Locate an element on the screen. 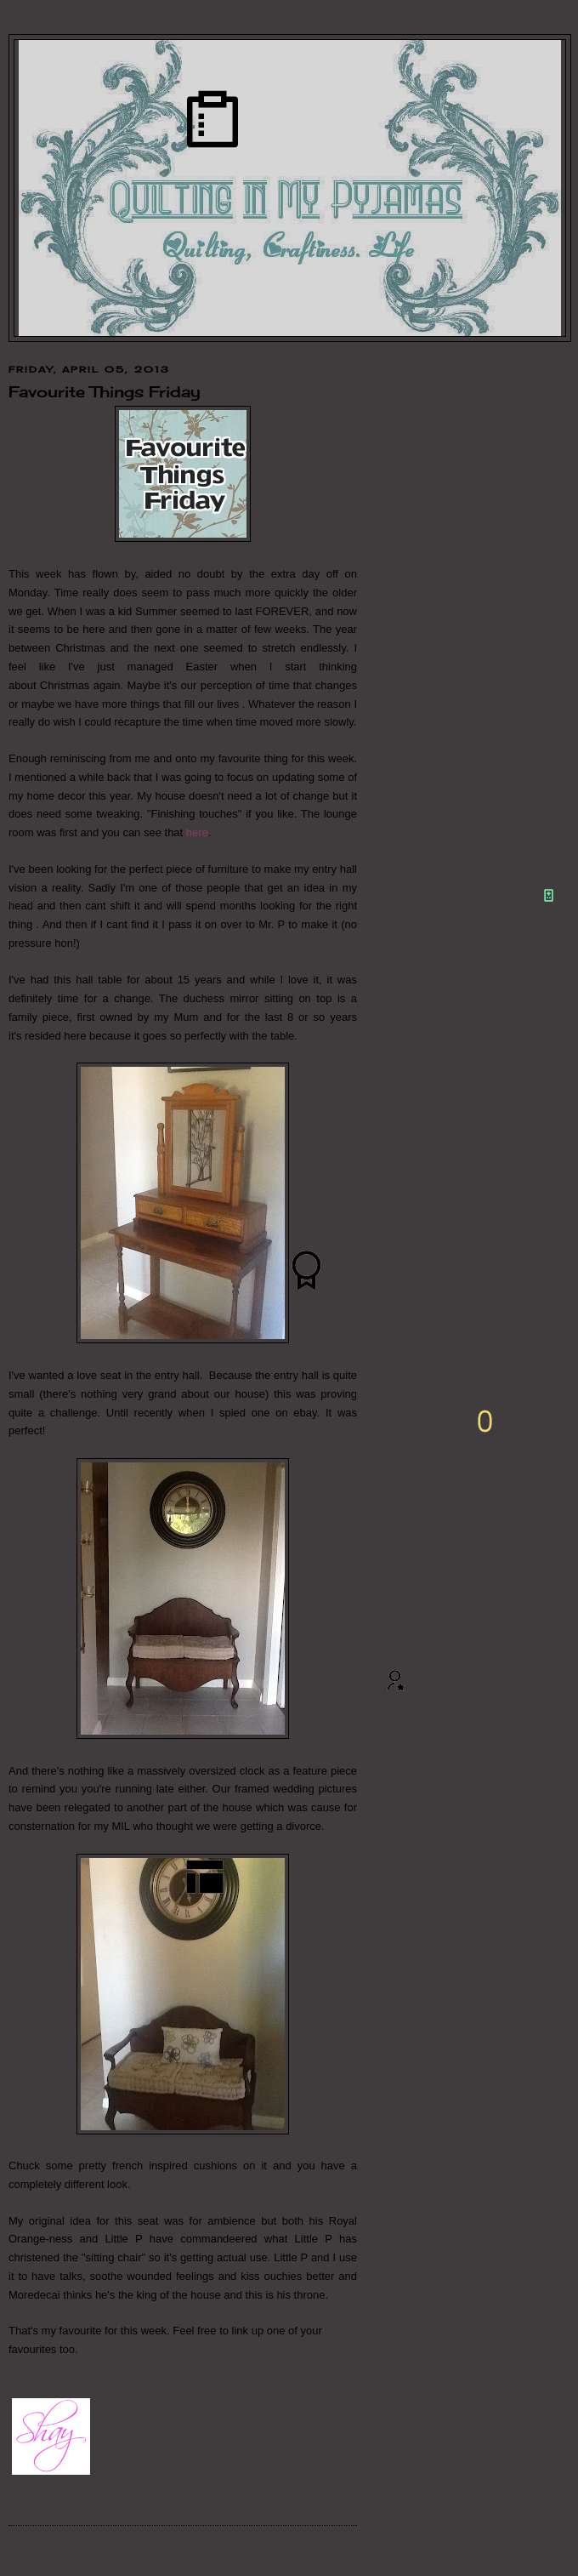  view featured or starred user profile is located at coordinates (394, 1680).